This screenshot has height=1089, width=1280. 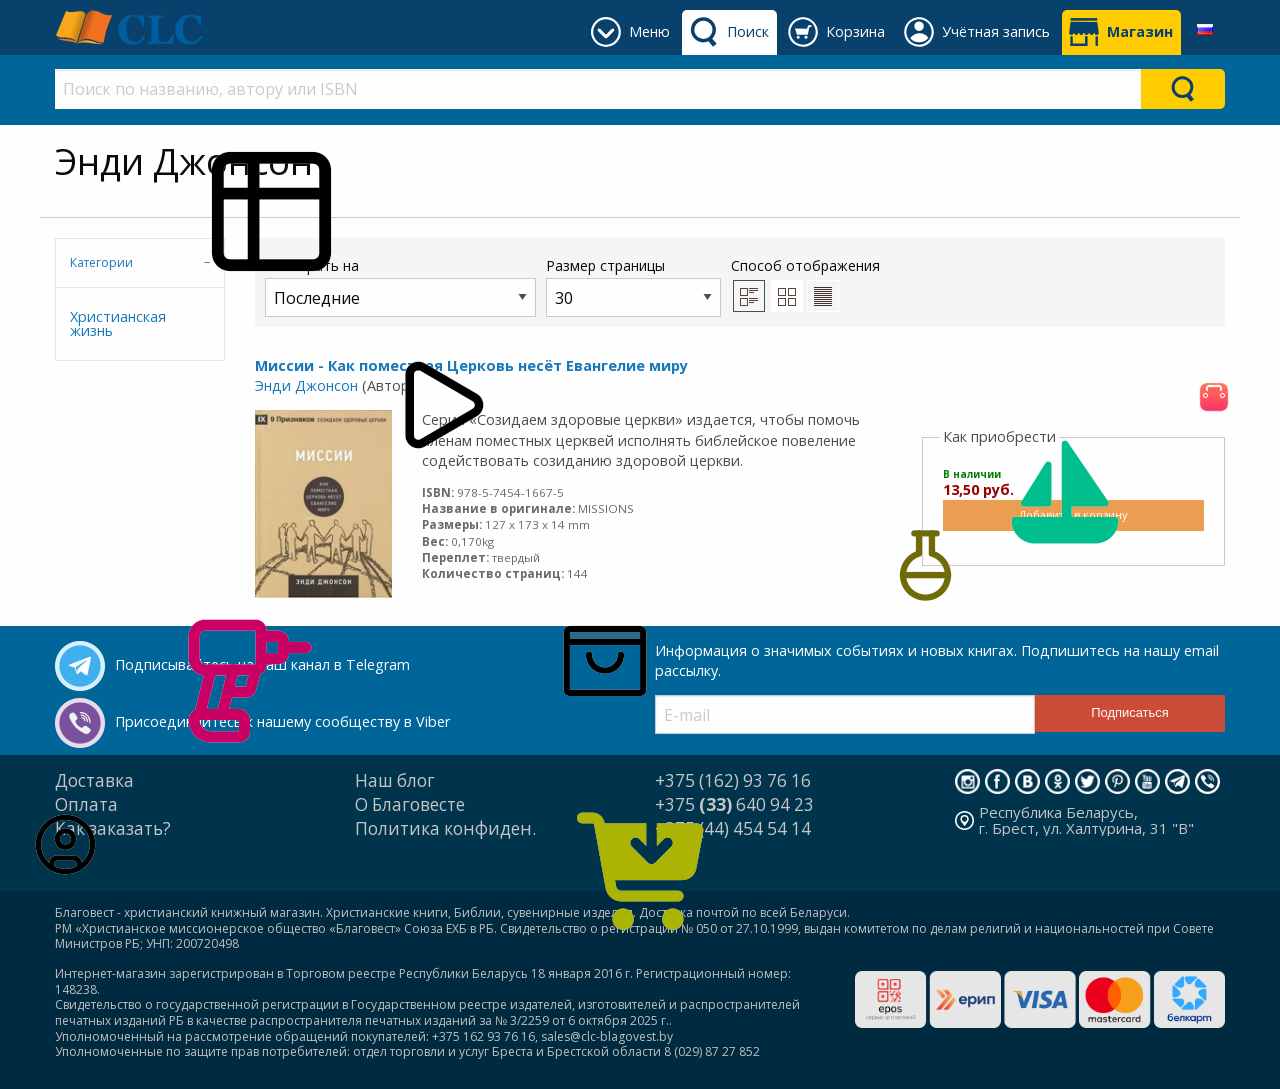 I want to click on access science or laboratory features, so click(x=925, y=565).